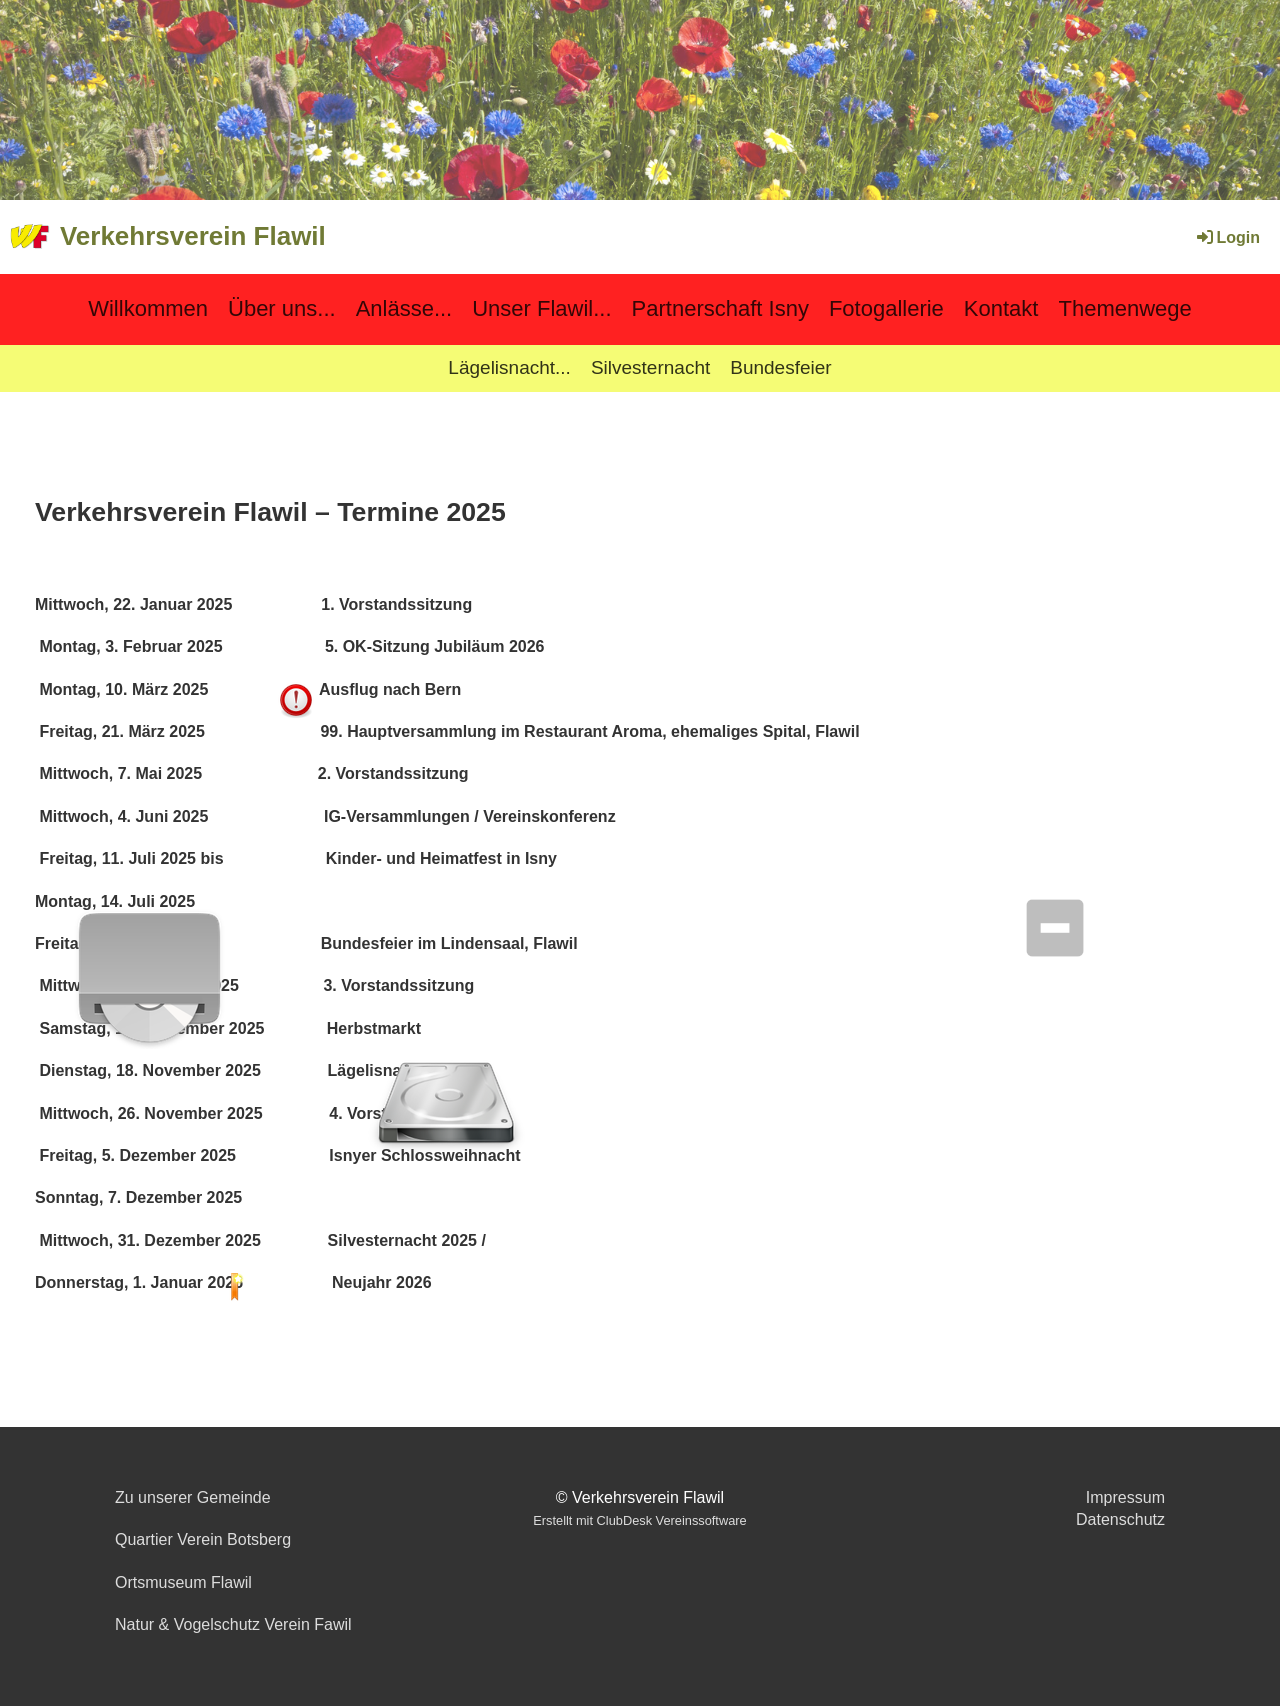  Describe the element at coordinates (235, 1287) in the screenshot. I see `add a new bookmark` at that location.